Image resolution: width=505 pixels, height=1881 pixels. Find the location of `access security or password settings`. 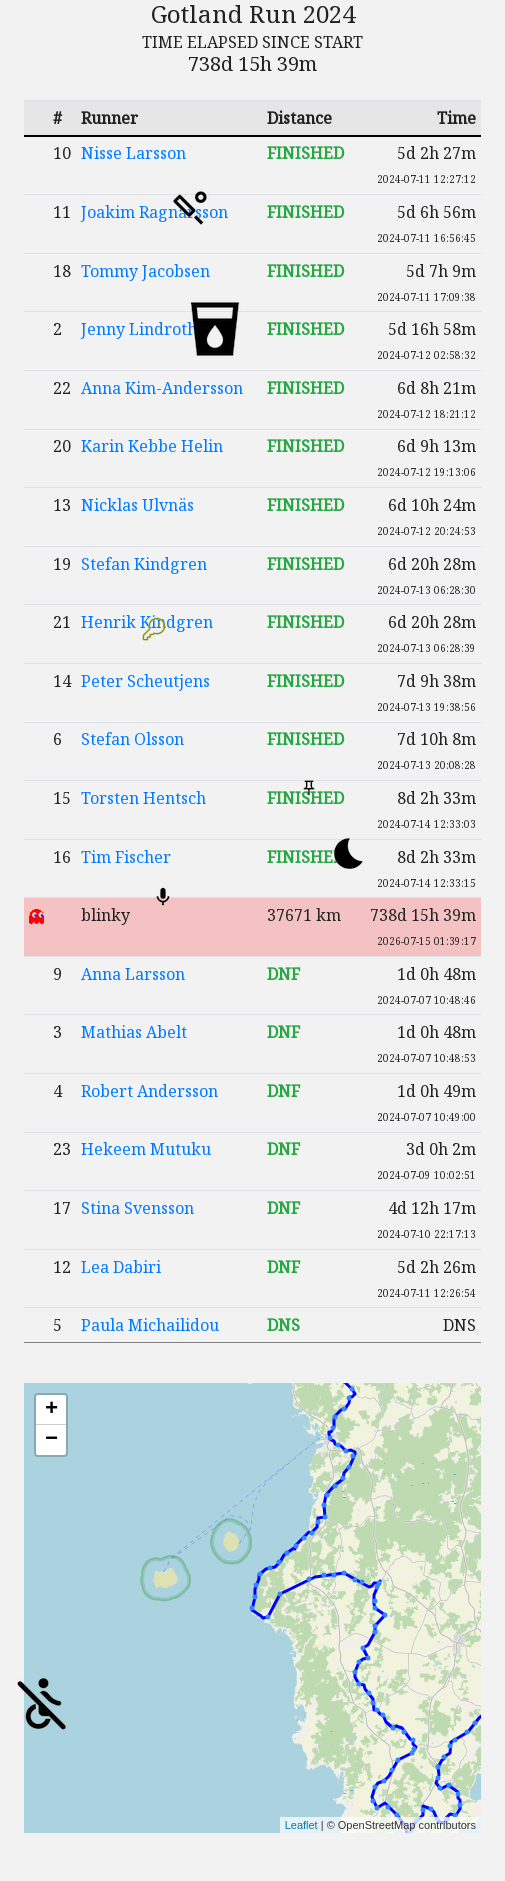

access security or password settings is located at coordinates (153, 629).